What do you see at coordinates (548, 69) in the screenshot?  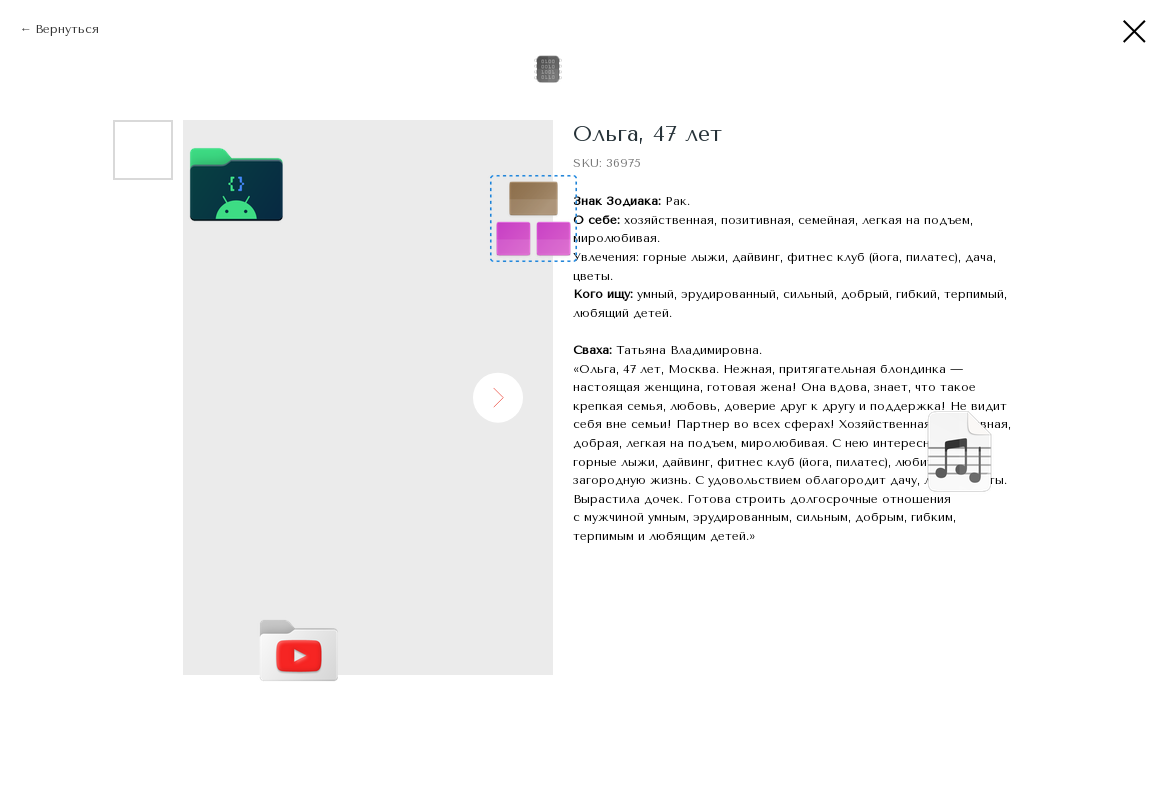 I see `firmware file or binary data` at bounding box center [548, 69].